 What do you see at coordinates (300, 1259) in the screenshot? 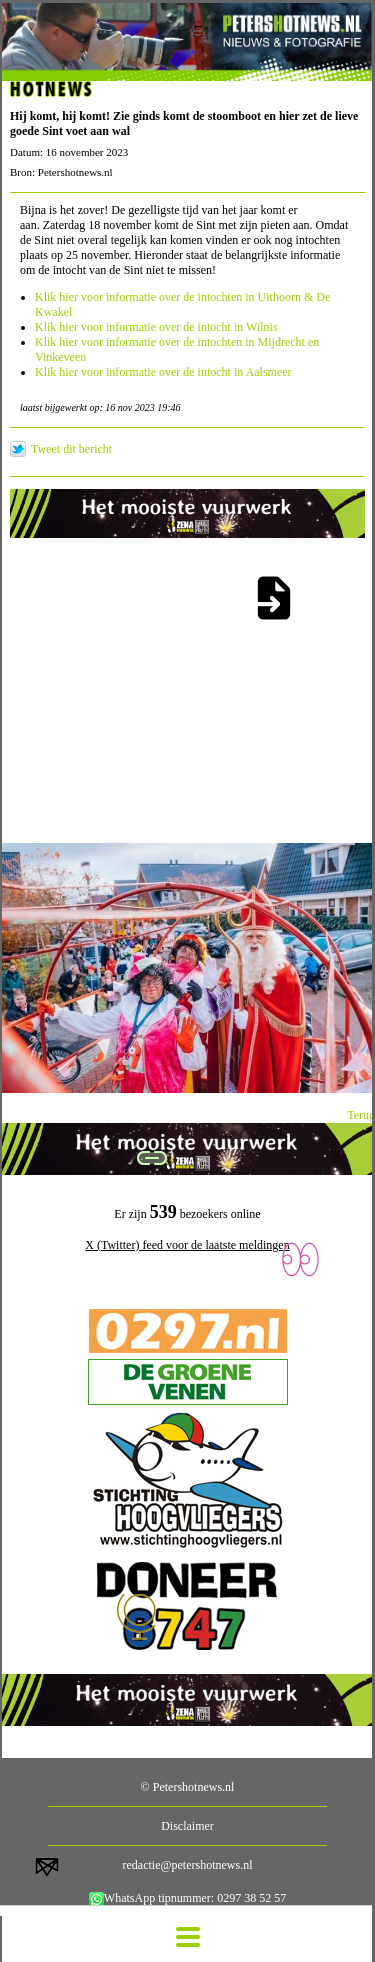
I see `view who has seen your content` at bounding box center [300, 1259].